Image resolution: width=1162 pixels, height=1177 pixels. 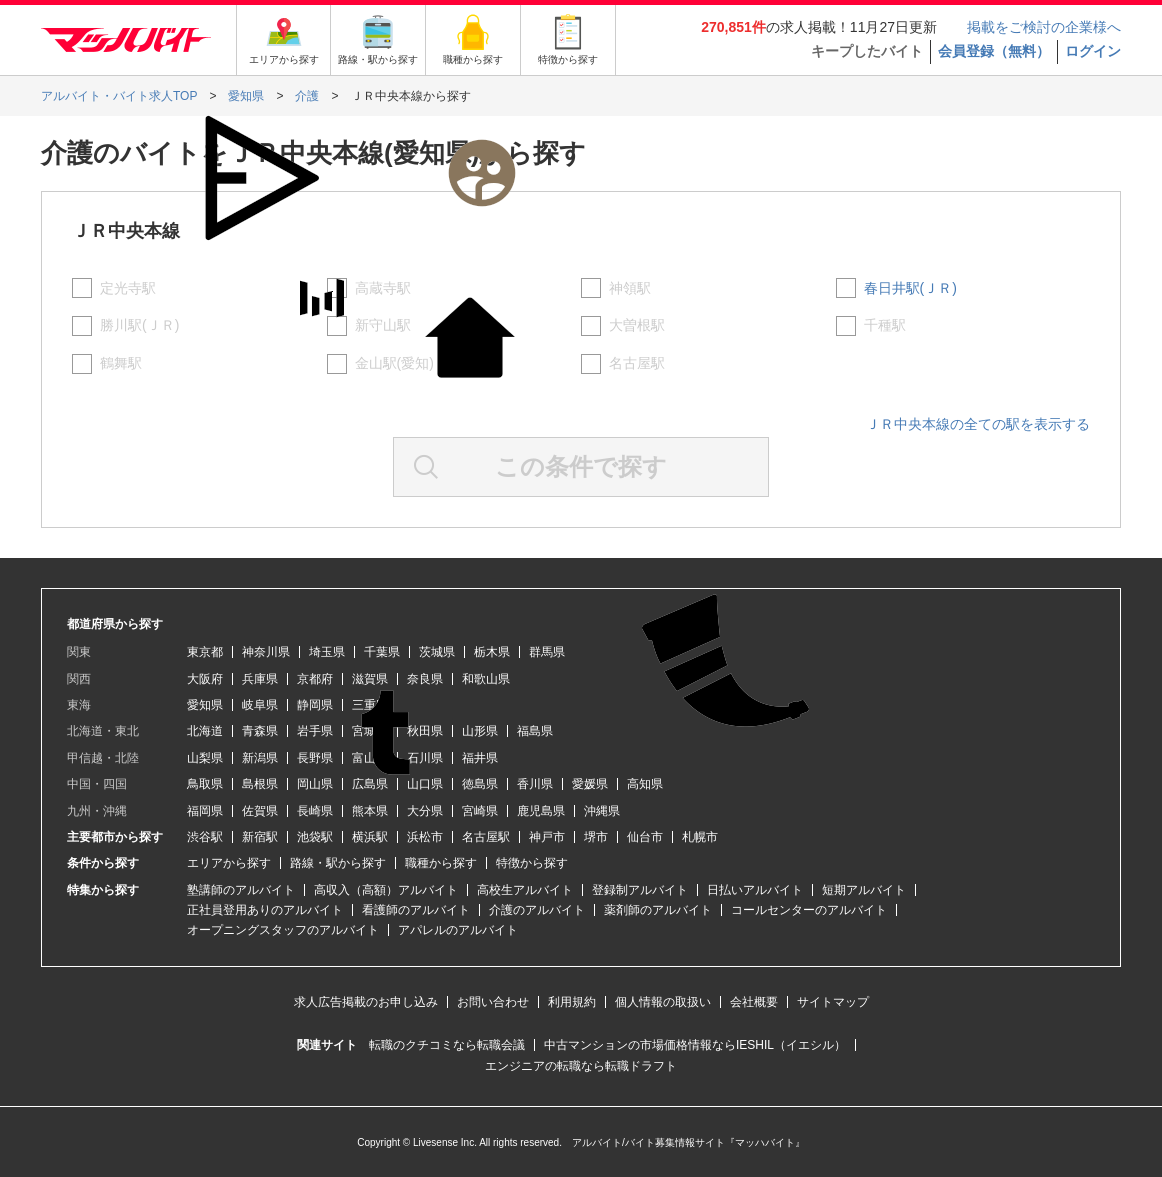 I want to click on view group members or team, so click(x=482, y=173).